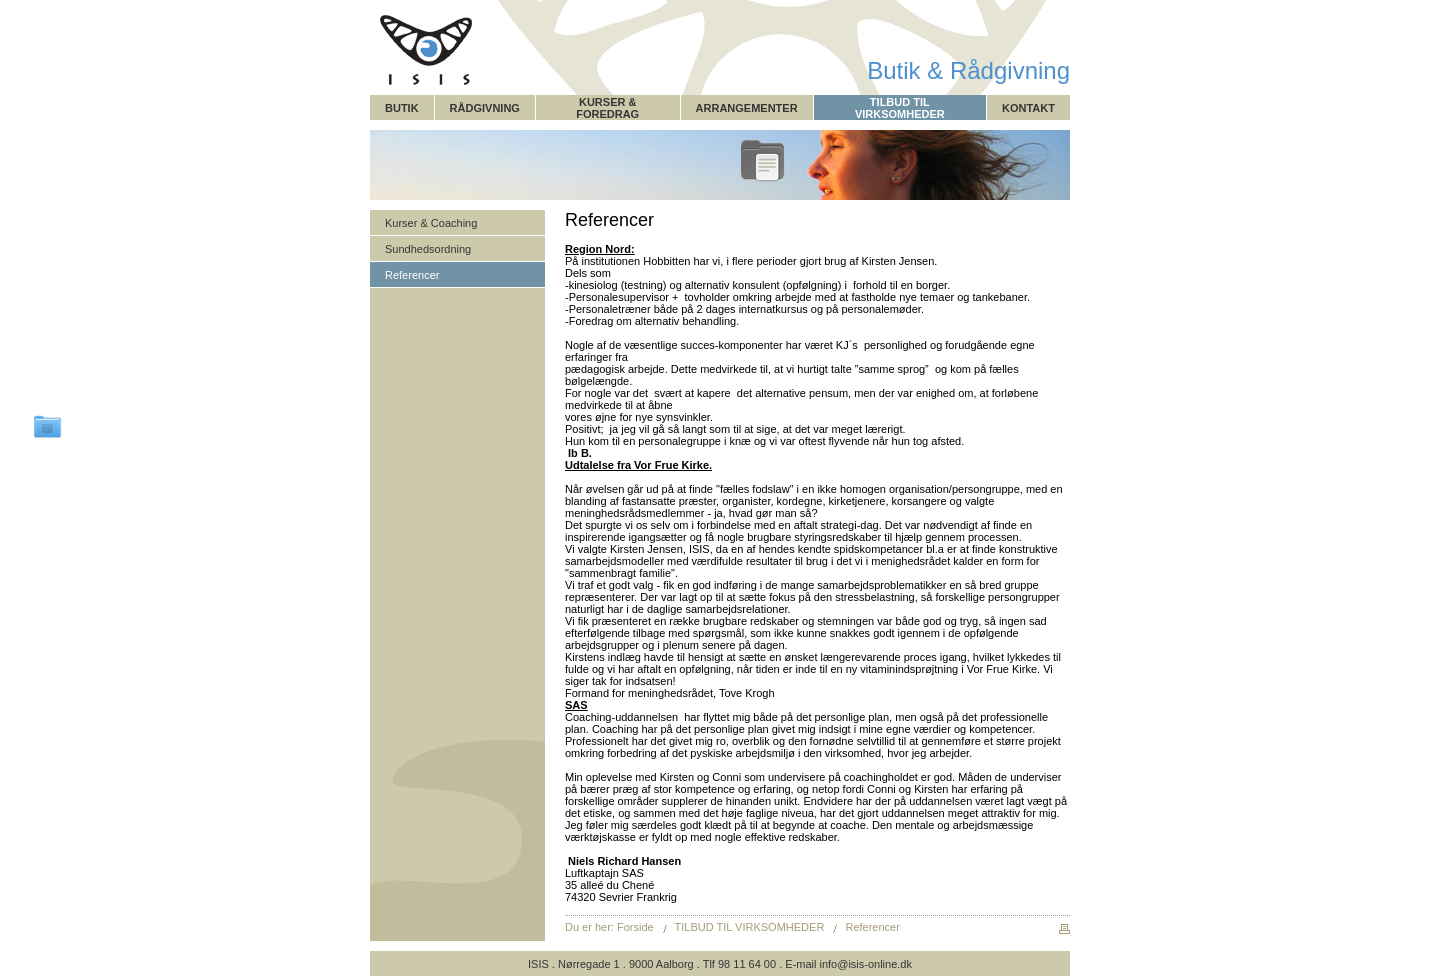 This screenshot has width=1440, height=976. Describe the element at coordinates (762, 159) in the screenshot. I see `open a document from file browser` at that location.